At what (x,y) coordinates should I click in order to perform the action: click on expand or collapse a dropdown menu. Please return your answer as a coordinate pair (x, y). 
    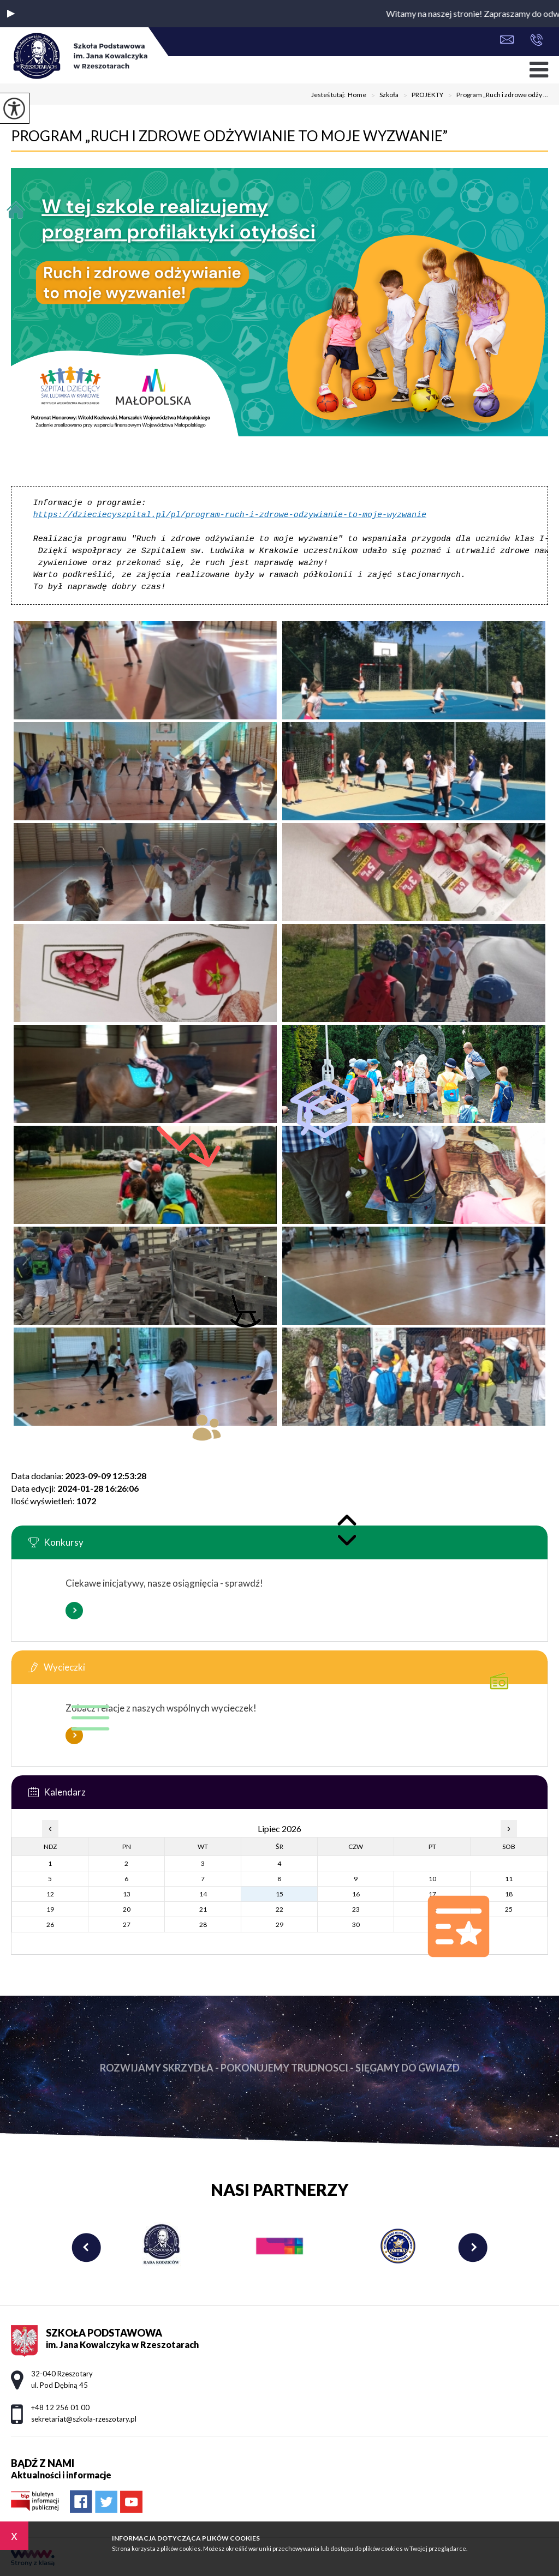
    Looking at the image, I should click on (347, 1530).